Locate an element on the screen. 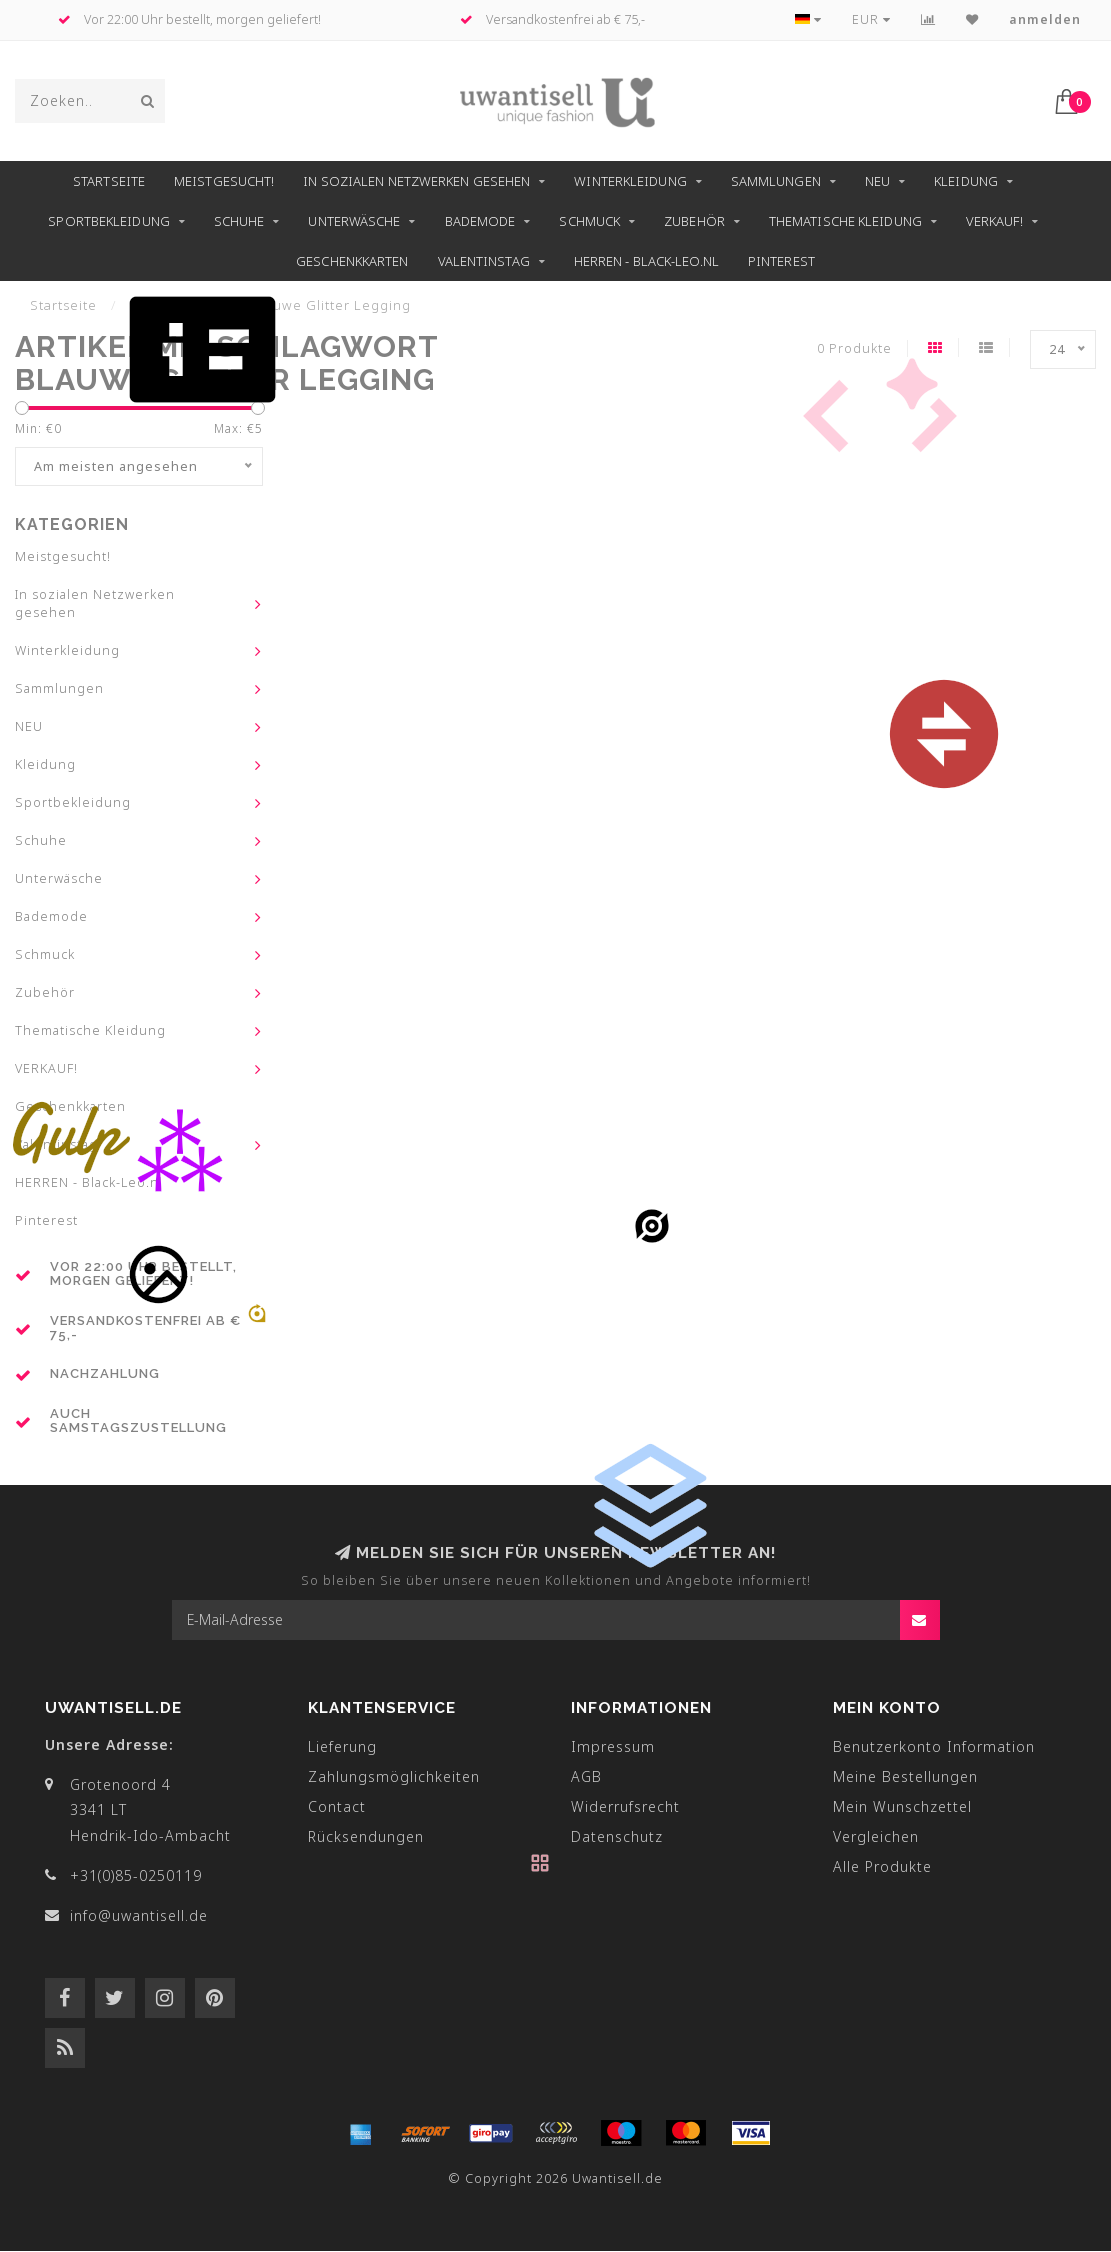 This screenshot has width=1111, height=2252. access AI-powered code generation tools is located at coordinates (880, 416).